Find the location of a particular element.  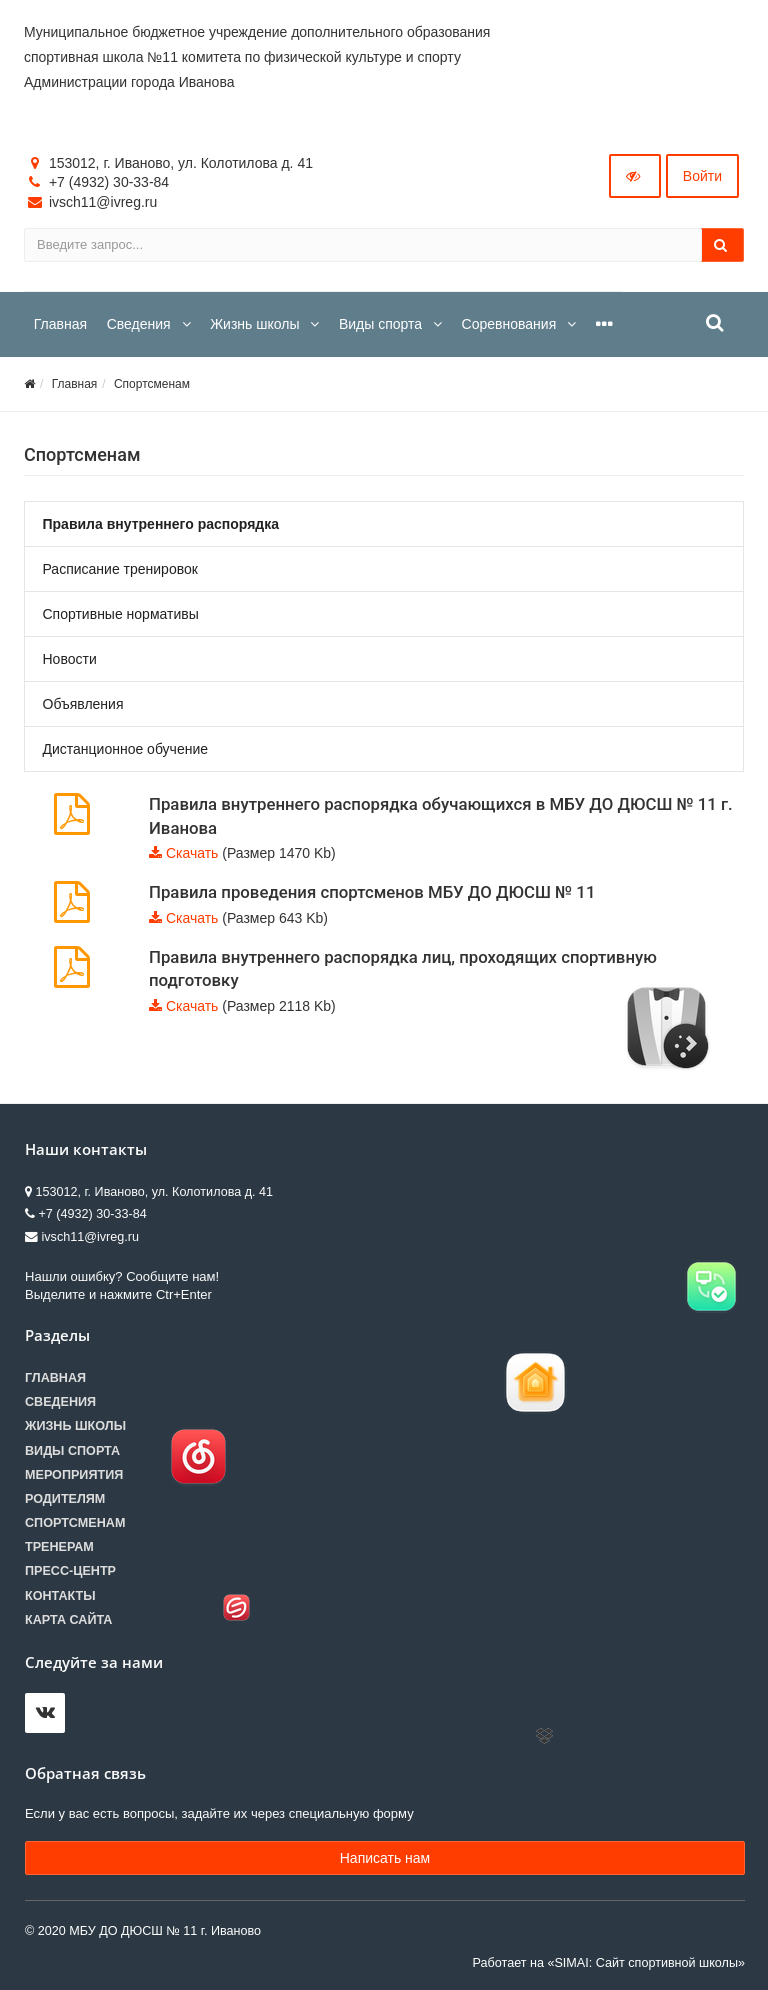

open Dropbox cloud storage is located at coordinates (544, 1736).